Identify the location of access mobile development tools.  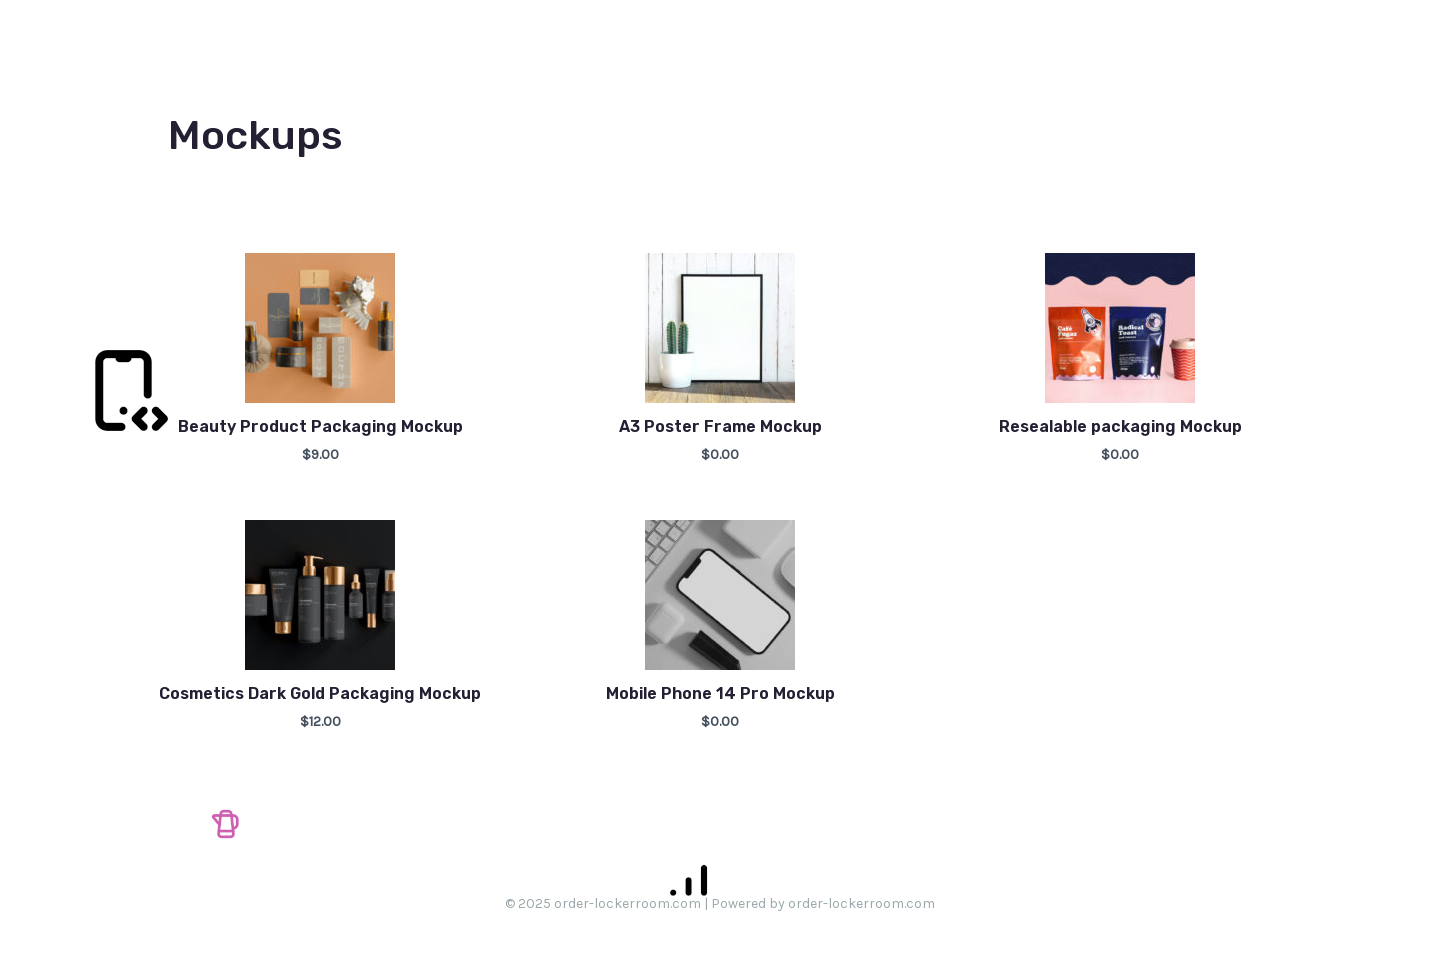
(123, 390).